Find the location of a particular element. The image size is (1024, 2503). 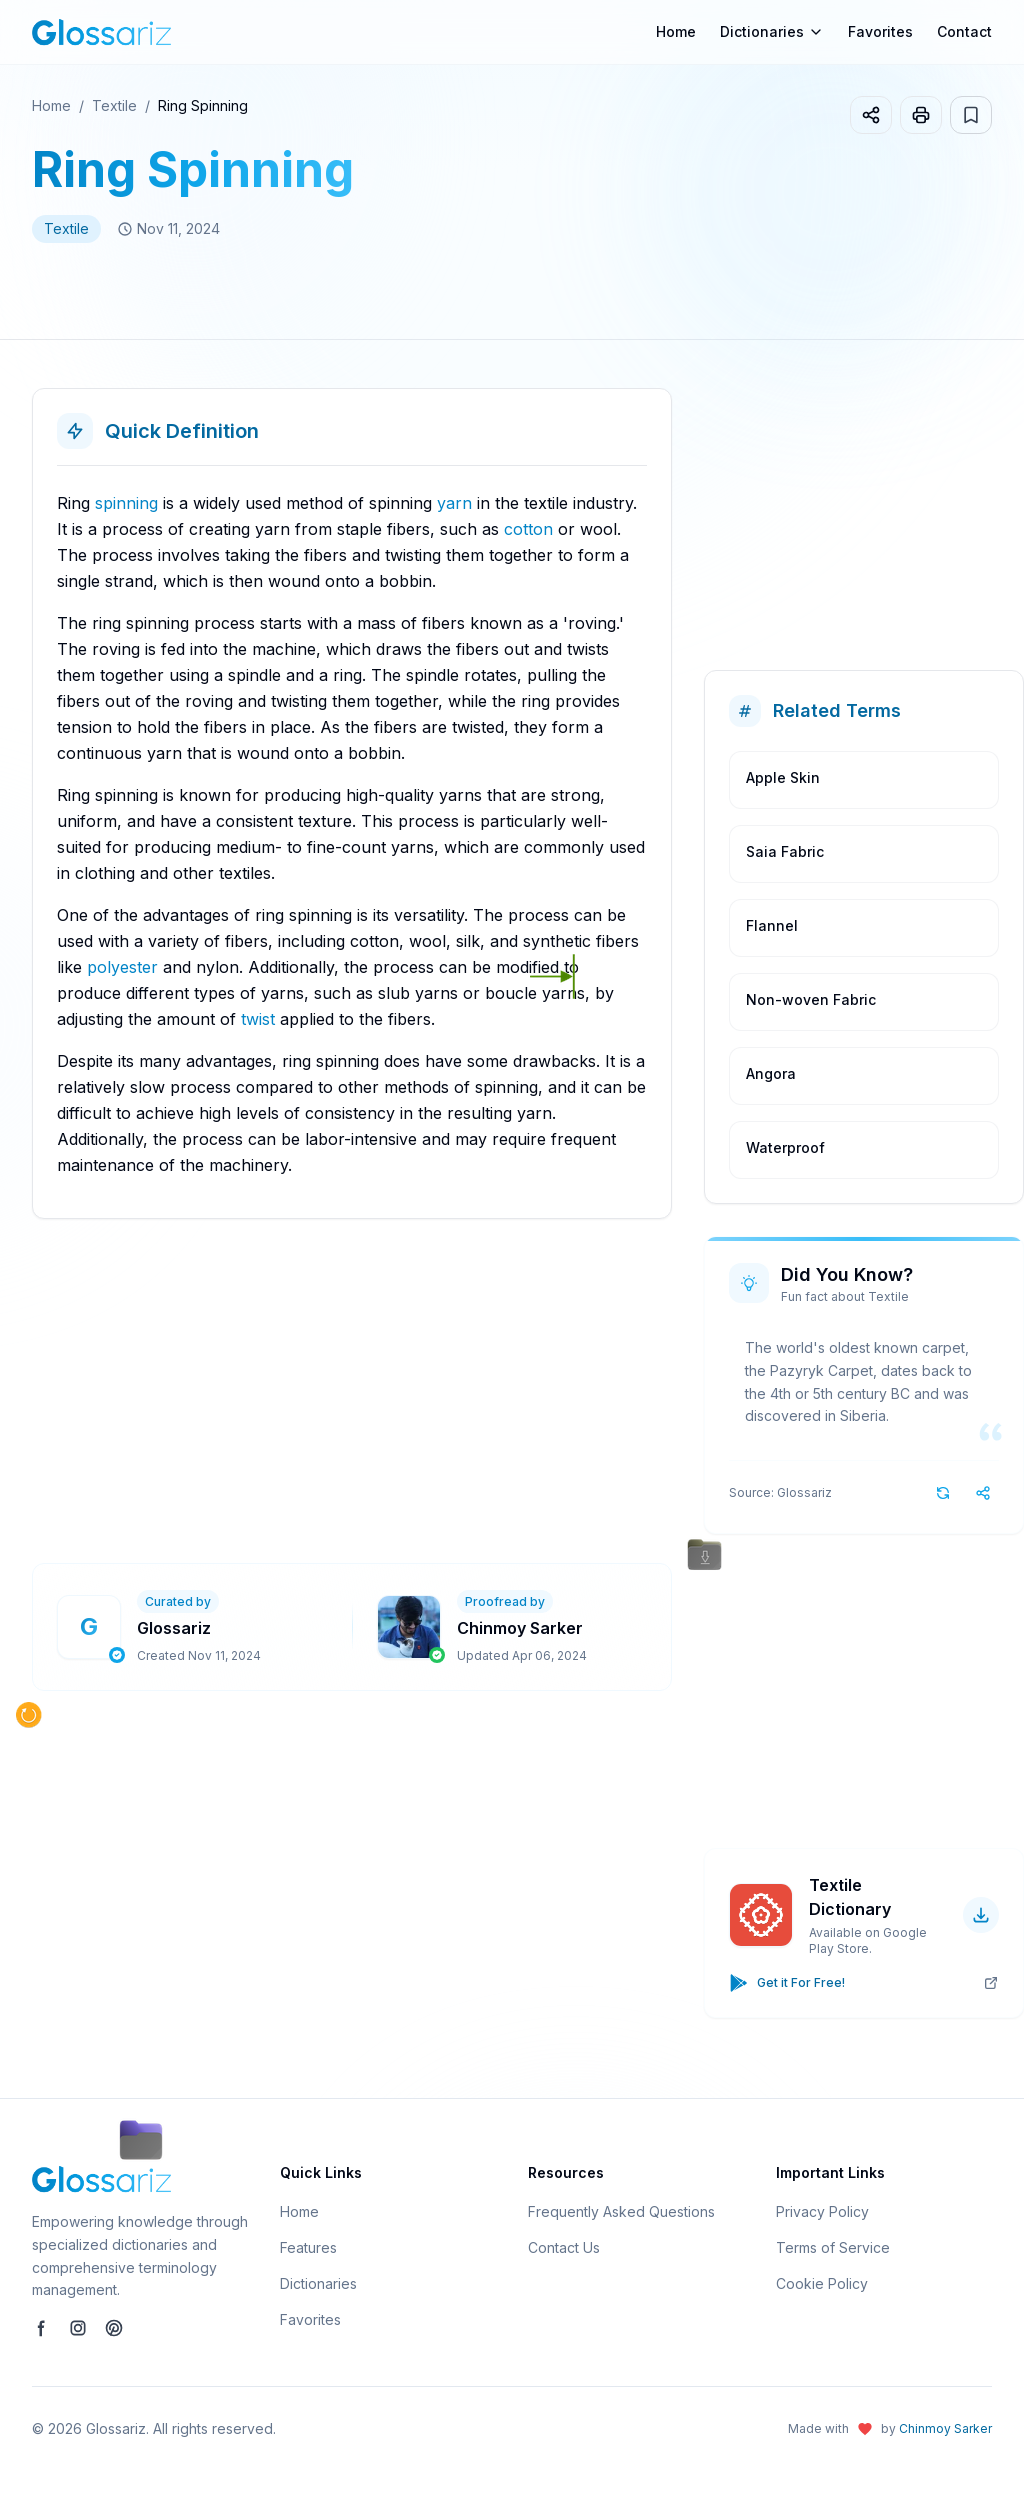

open downloads folder is located at coordinates (704, 1554).